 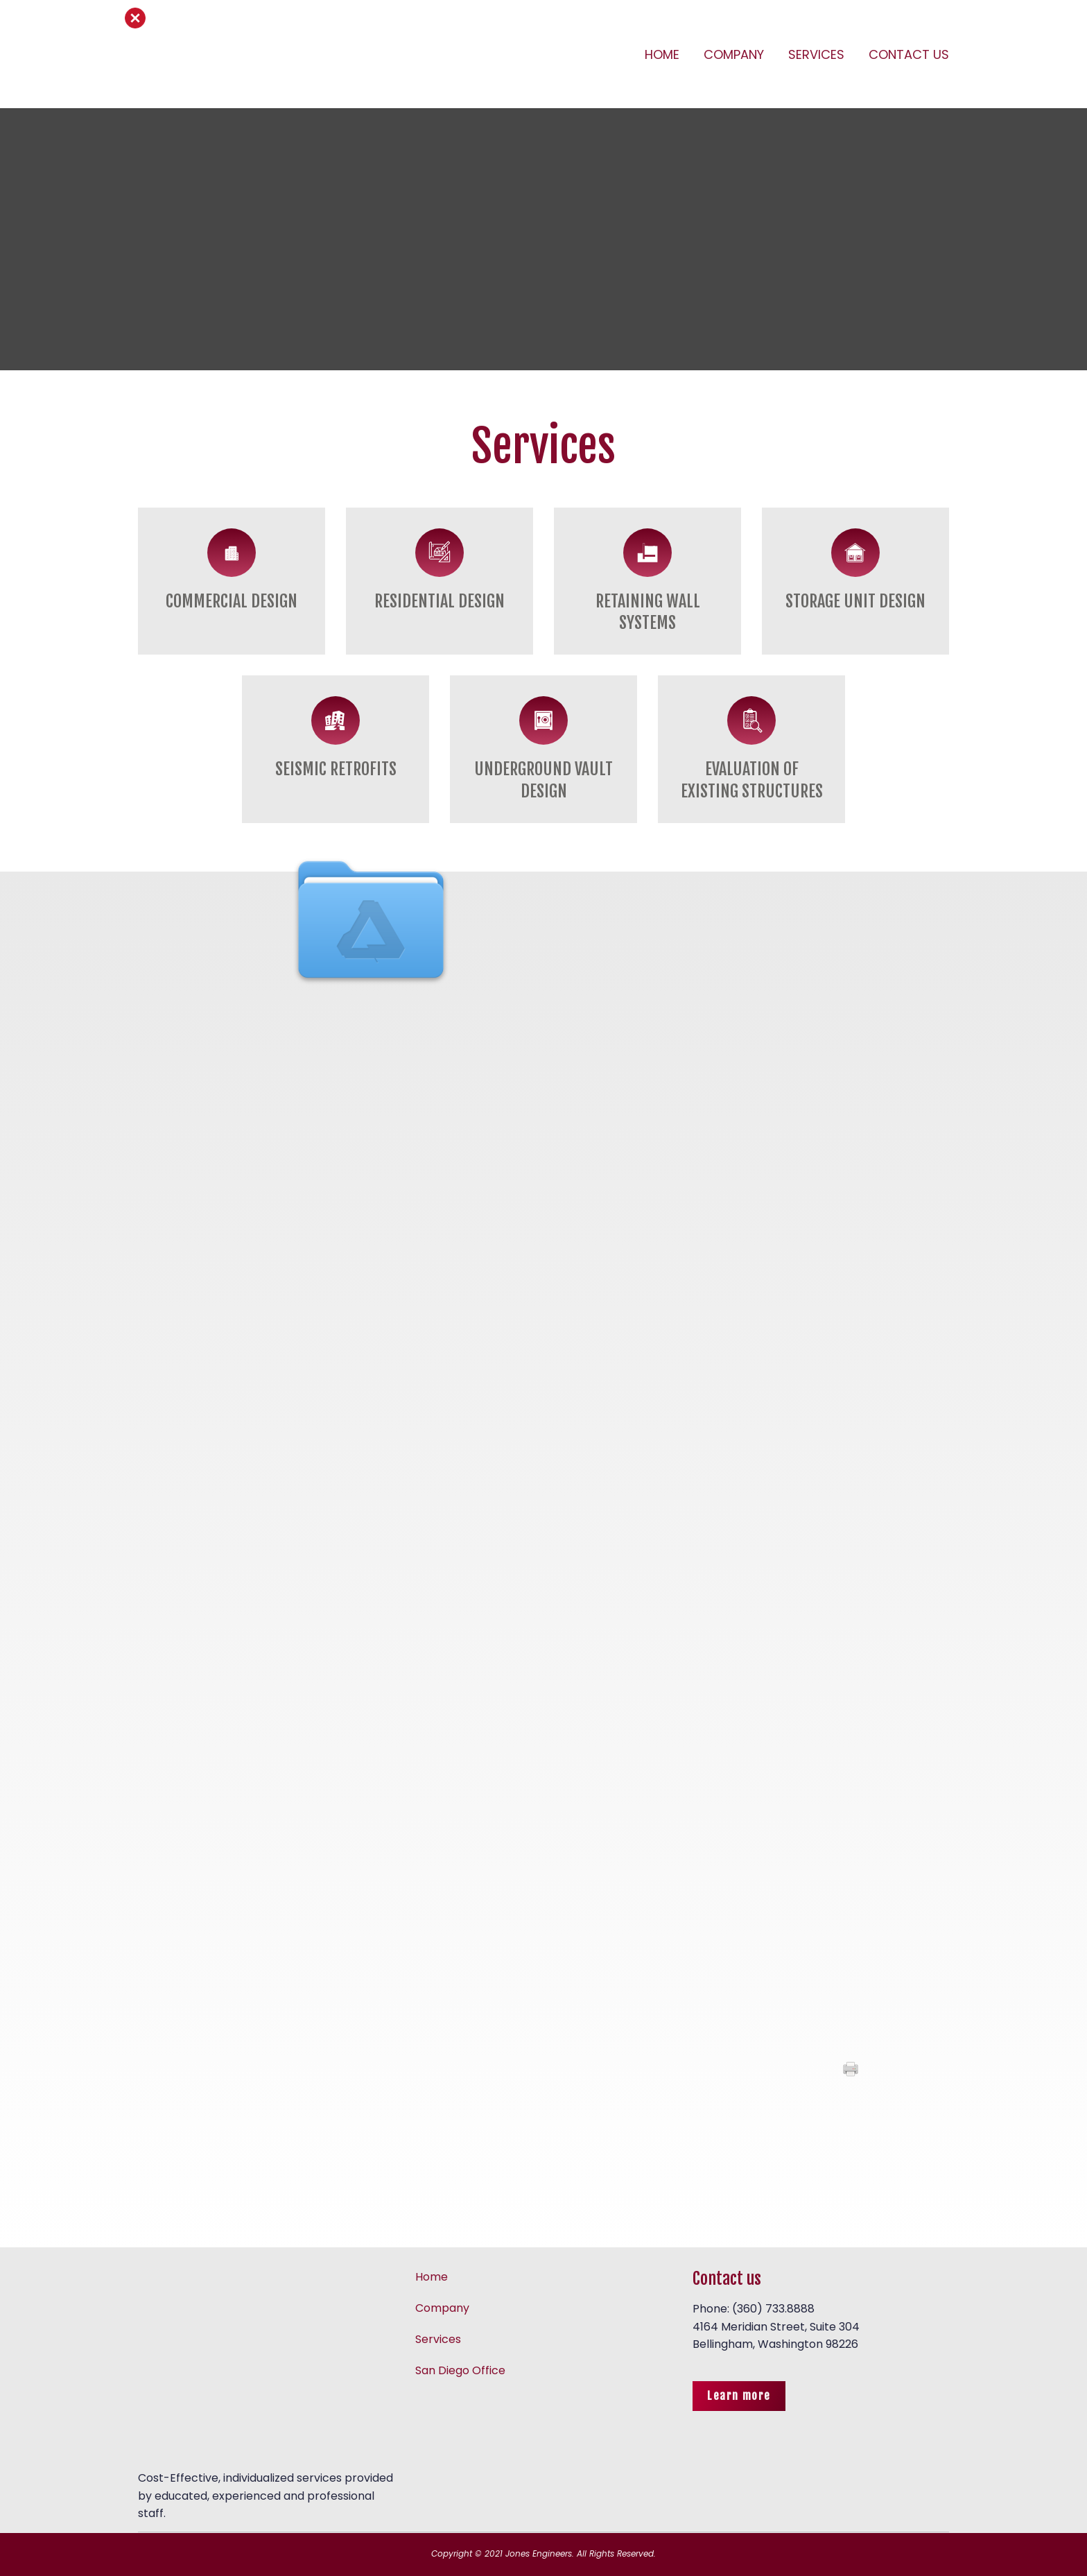 What do you see at coordinates (371, 919) in the screenshot?
I see `open Affinity app files folder` at bounding box center [371, 919].